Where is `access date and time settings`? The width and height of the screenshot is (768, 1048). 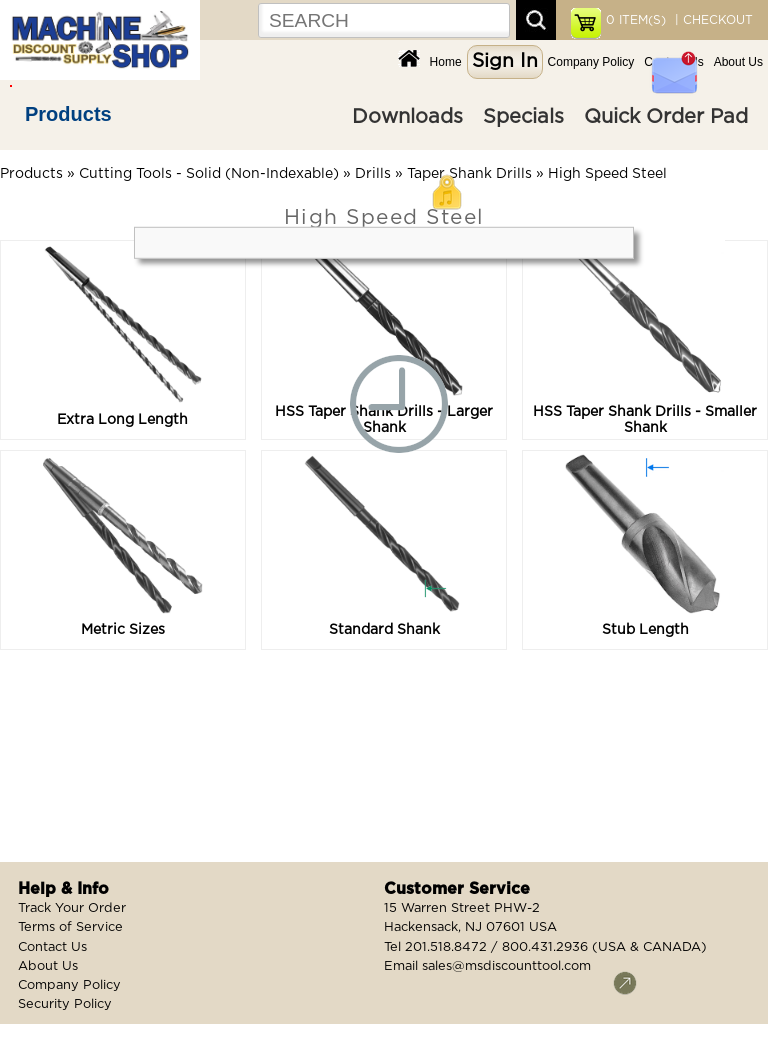
access date and time settings is located at coordinates (399, 404).